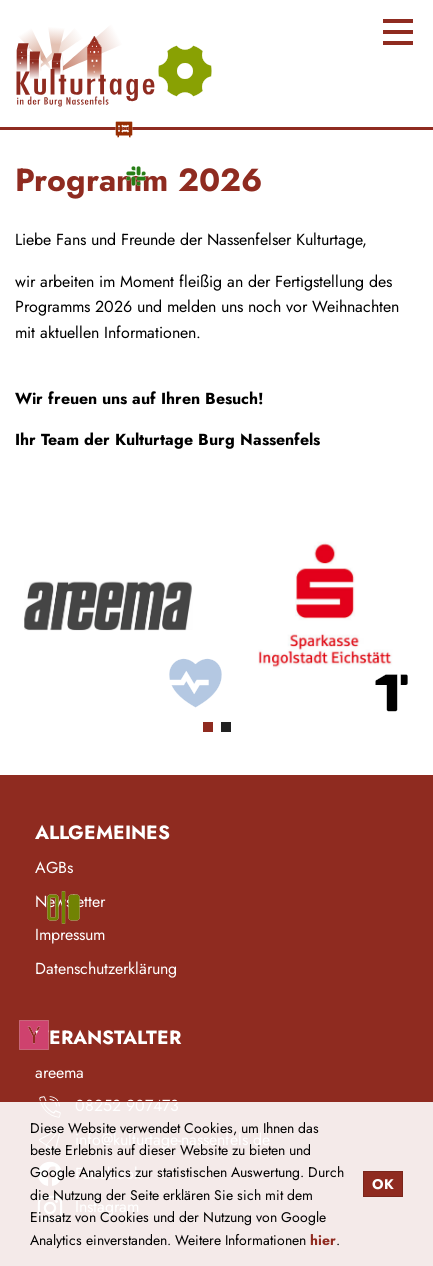  Describe the element at coordinates (63, 907) in the screenshot. I see `flip image horizontally` at that location.